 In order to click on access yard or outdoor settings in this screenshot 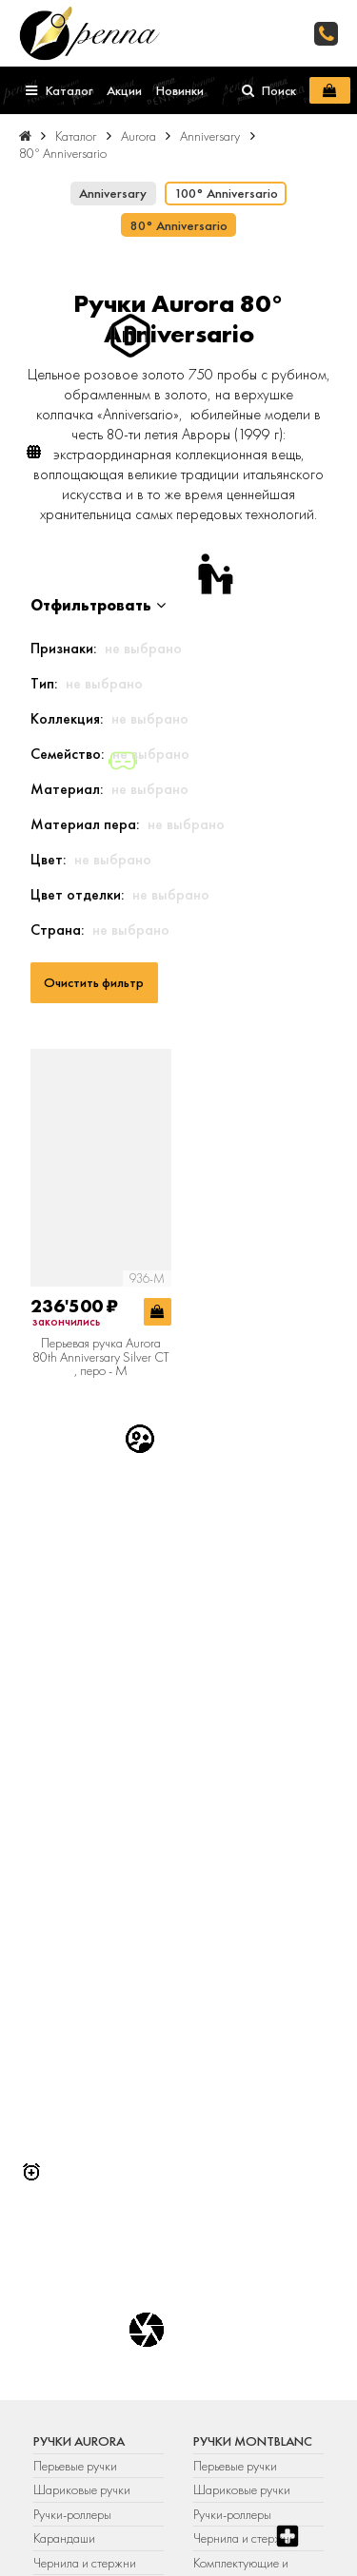, I will do `click(33, 451)`.